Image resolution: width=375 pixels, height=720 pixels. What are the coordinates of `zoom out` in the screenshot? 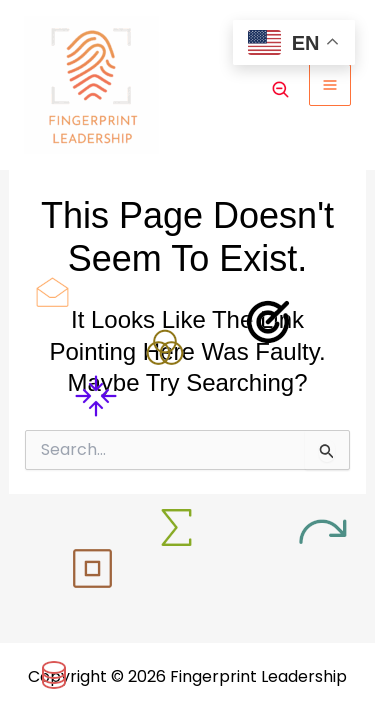 It's located at (280, 89).